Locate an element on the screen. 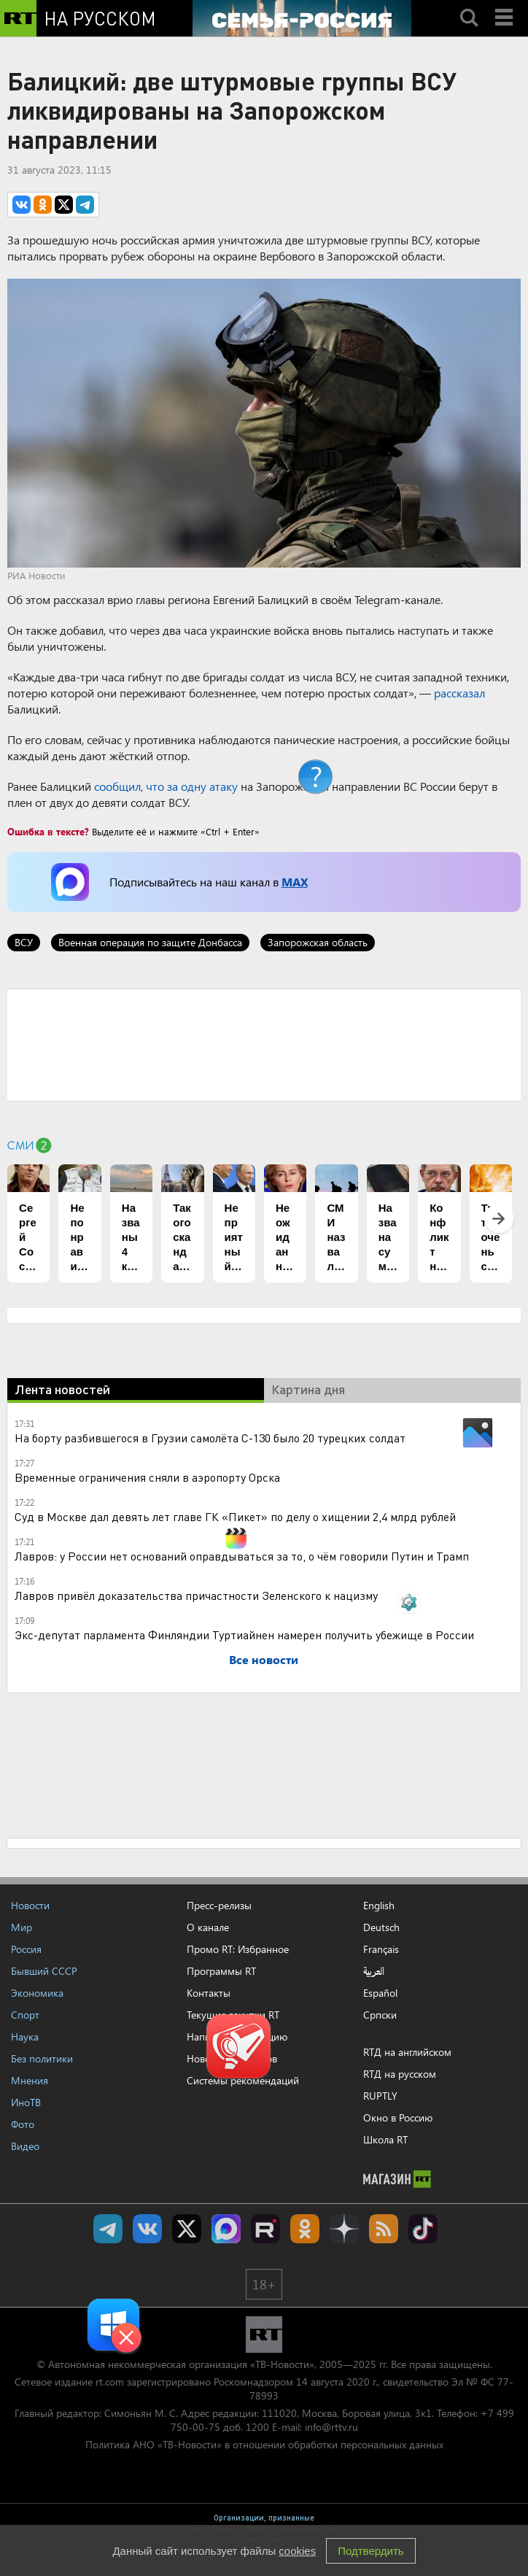  open vidcutter video editing app is located at coordinates (236, 1538).